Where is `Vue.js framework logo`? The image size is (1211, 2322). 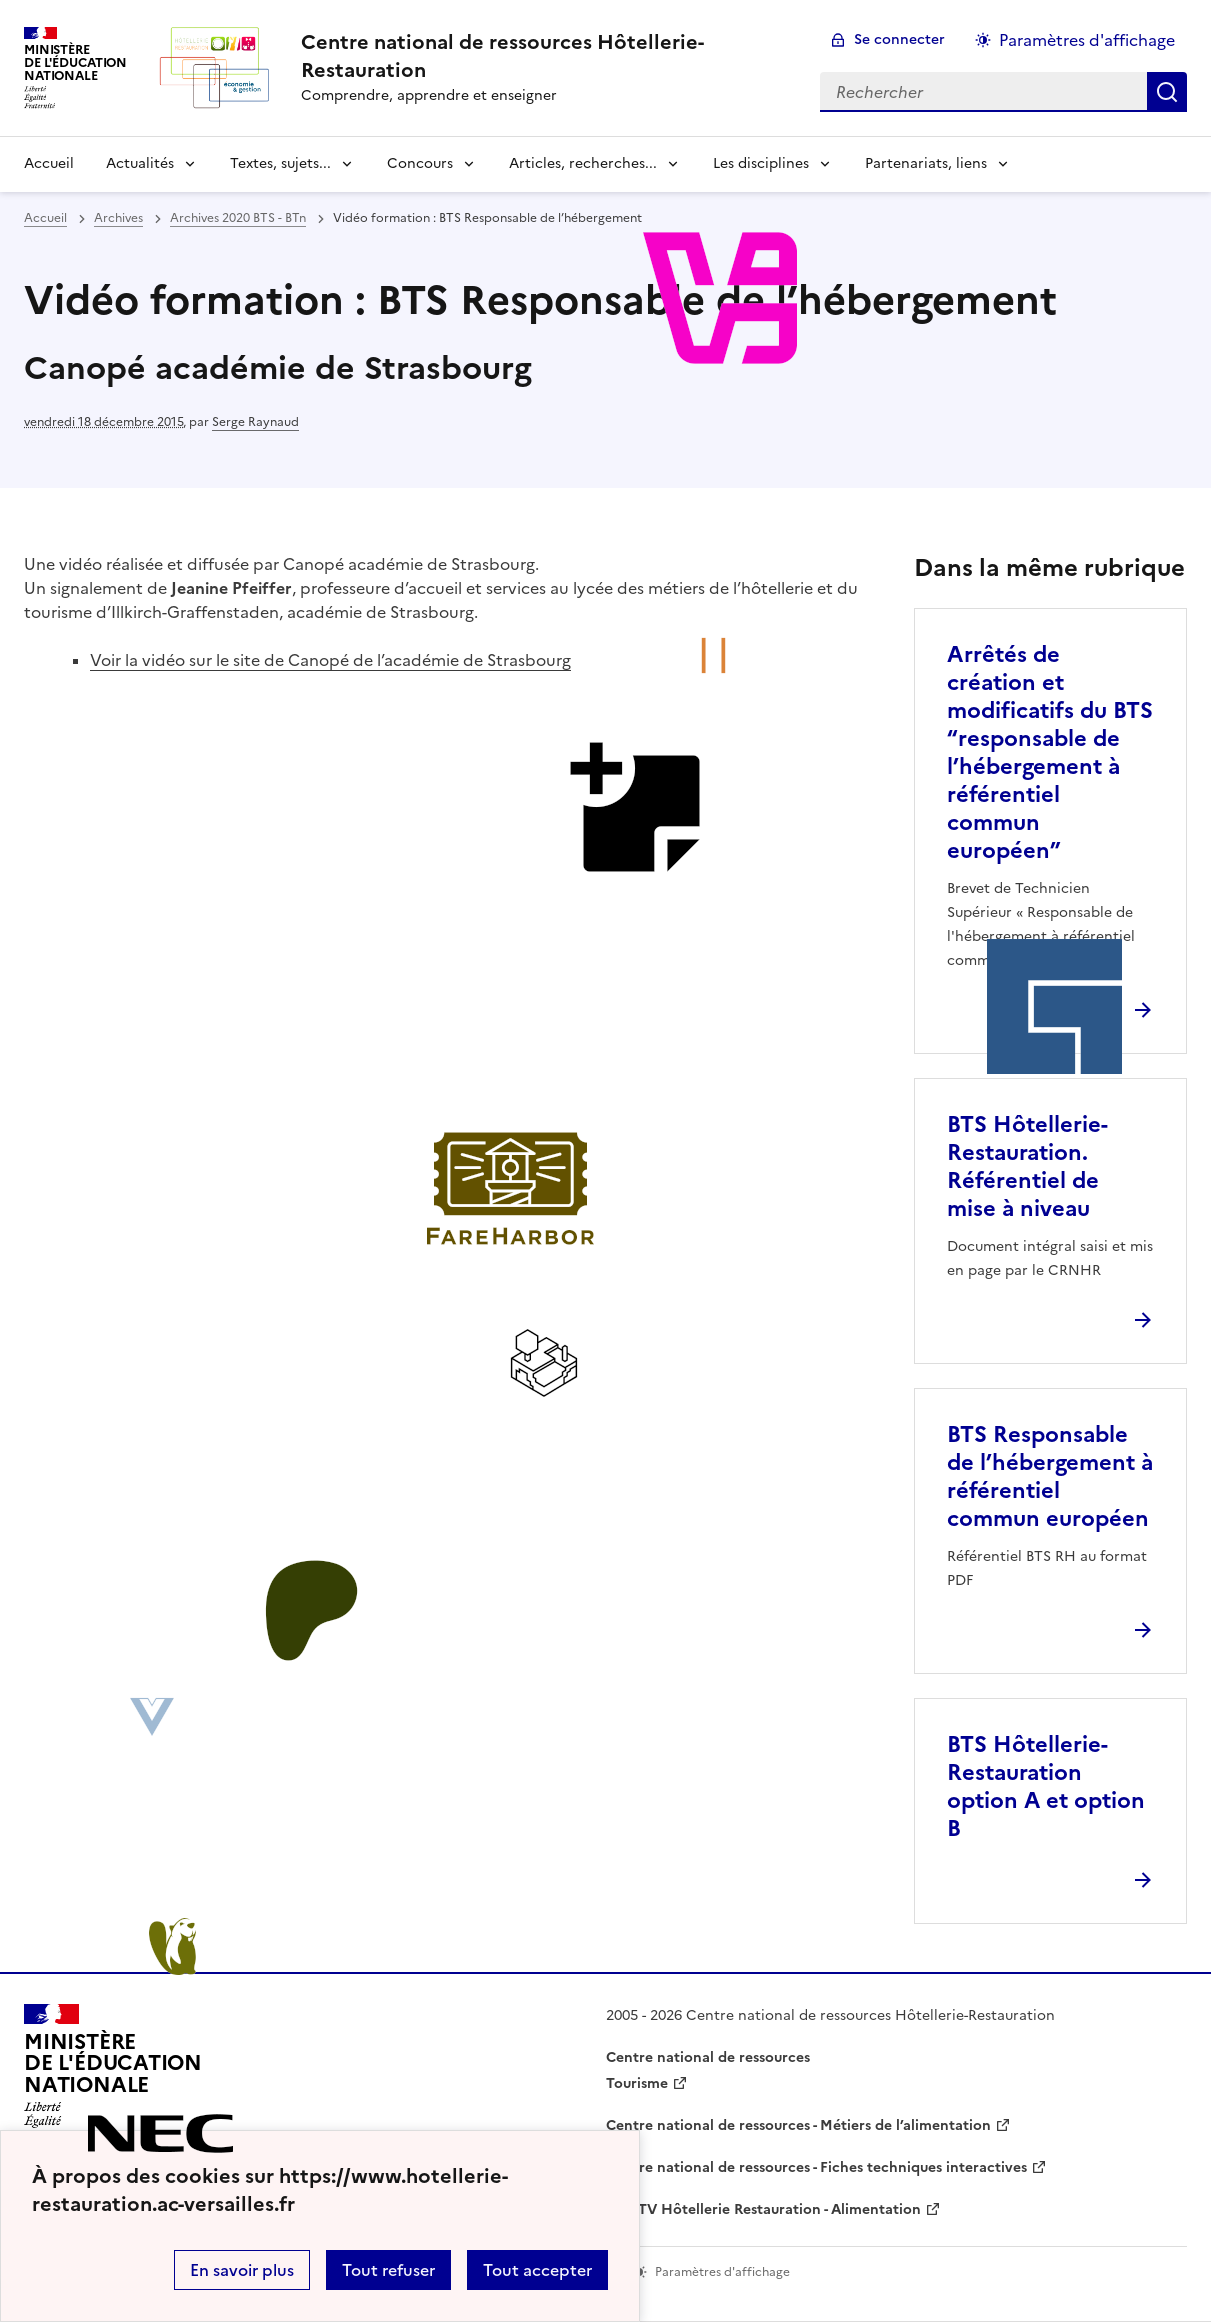 Vue.js framework logo is located at coordinates (152, 1717).